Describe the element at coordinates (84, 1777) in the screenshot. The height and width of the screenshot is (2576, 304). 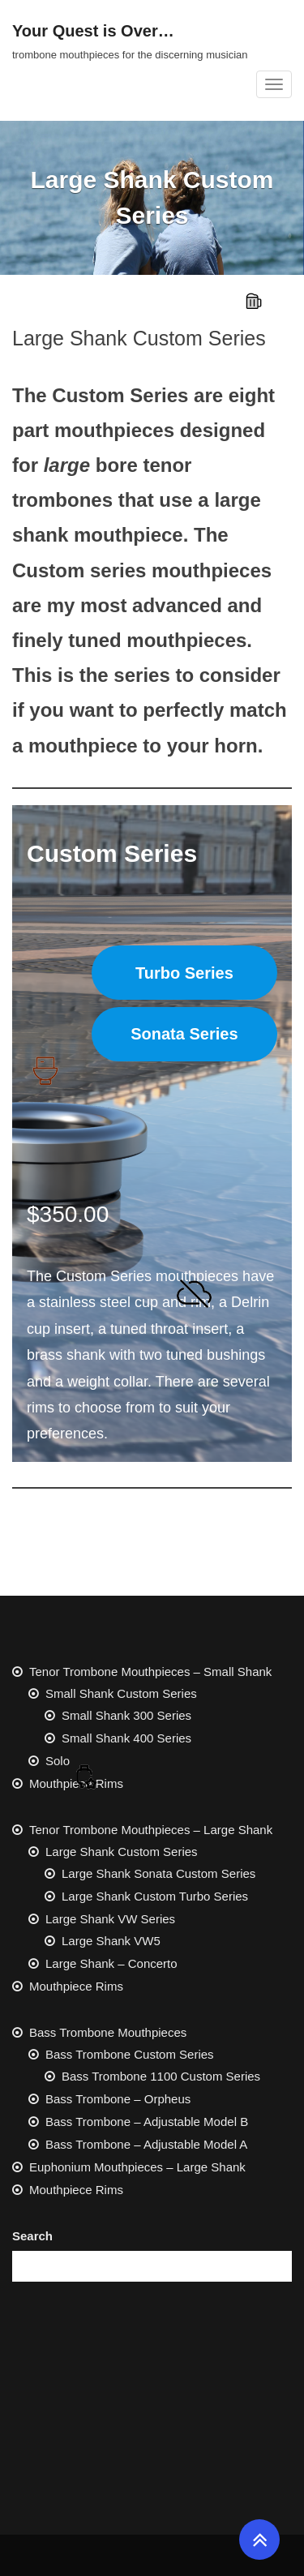
I see `mark smartwatch as favorite device` at that location.